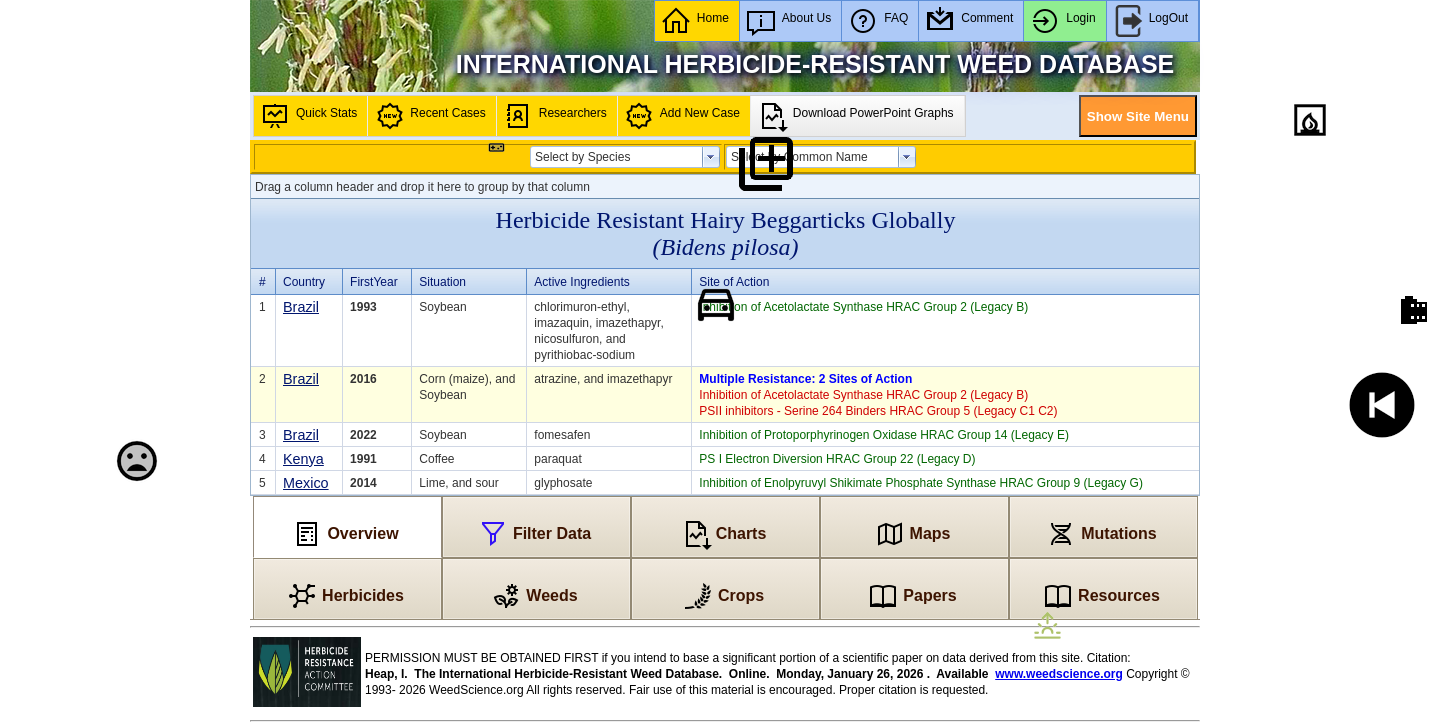 The image size is (1450, 728). Describe the element at coordinates (766, 164) in the screenshot. I see `add to queue` at that location.